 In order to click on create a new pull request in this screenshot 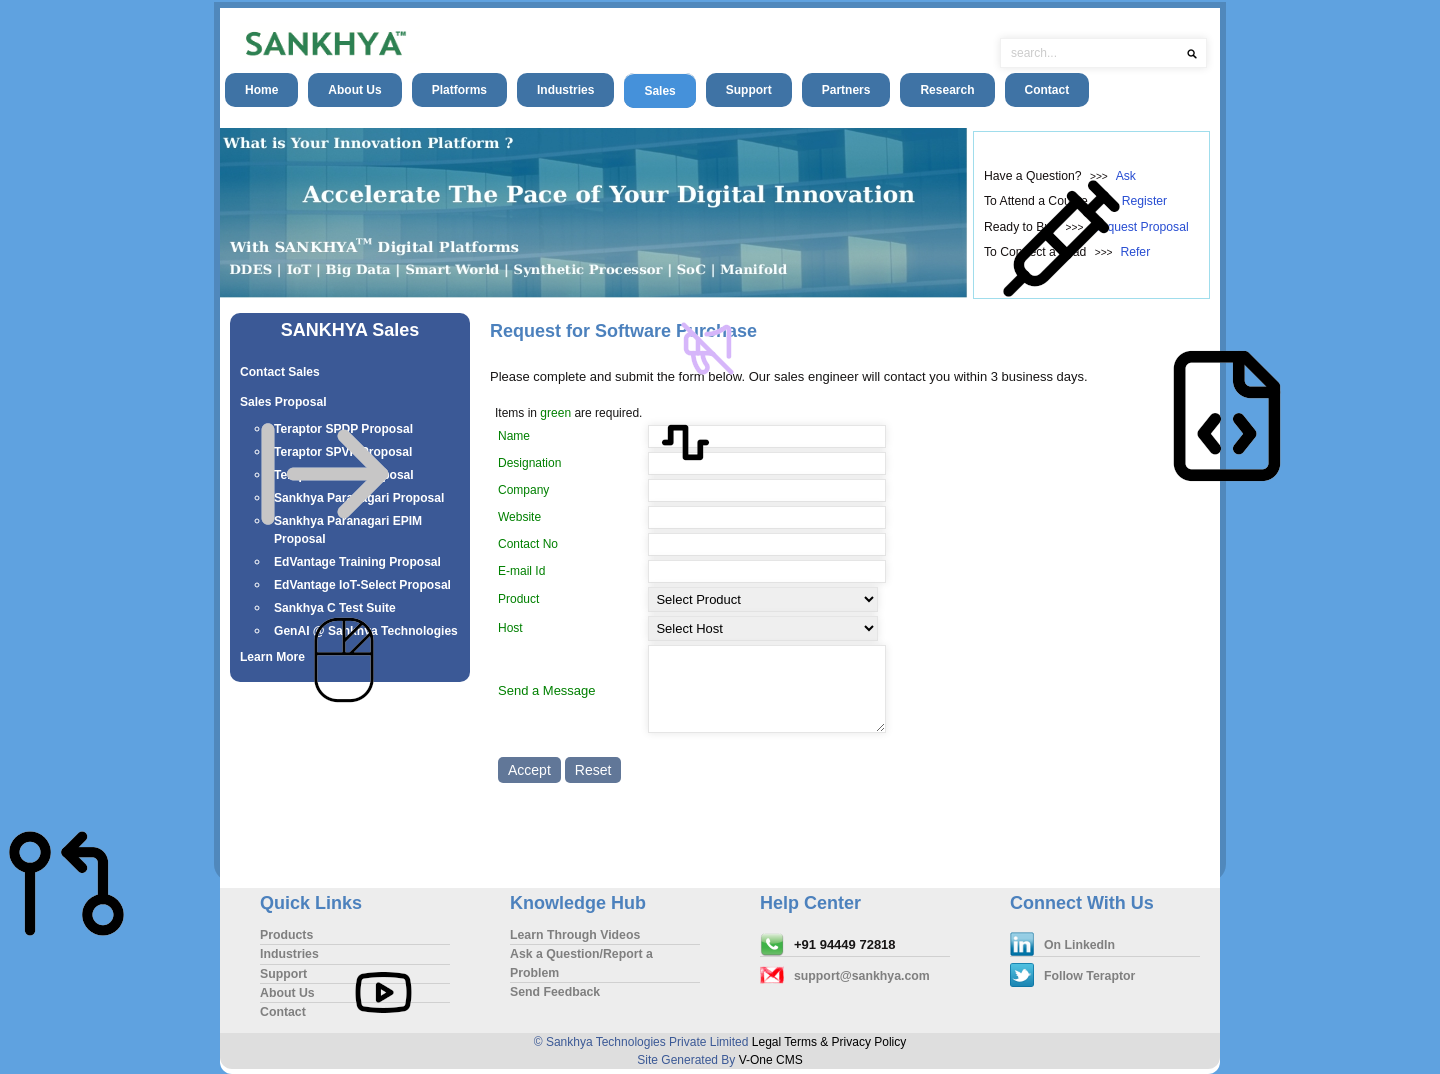, I will do `click(66, 883)`.